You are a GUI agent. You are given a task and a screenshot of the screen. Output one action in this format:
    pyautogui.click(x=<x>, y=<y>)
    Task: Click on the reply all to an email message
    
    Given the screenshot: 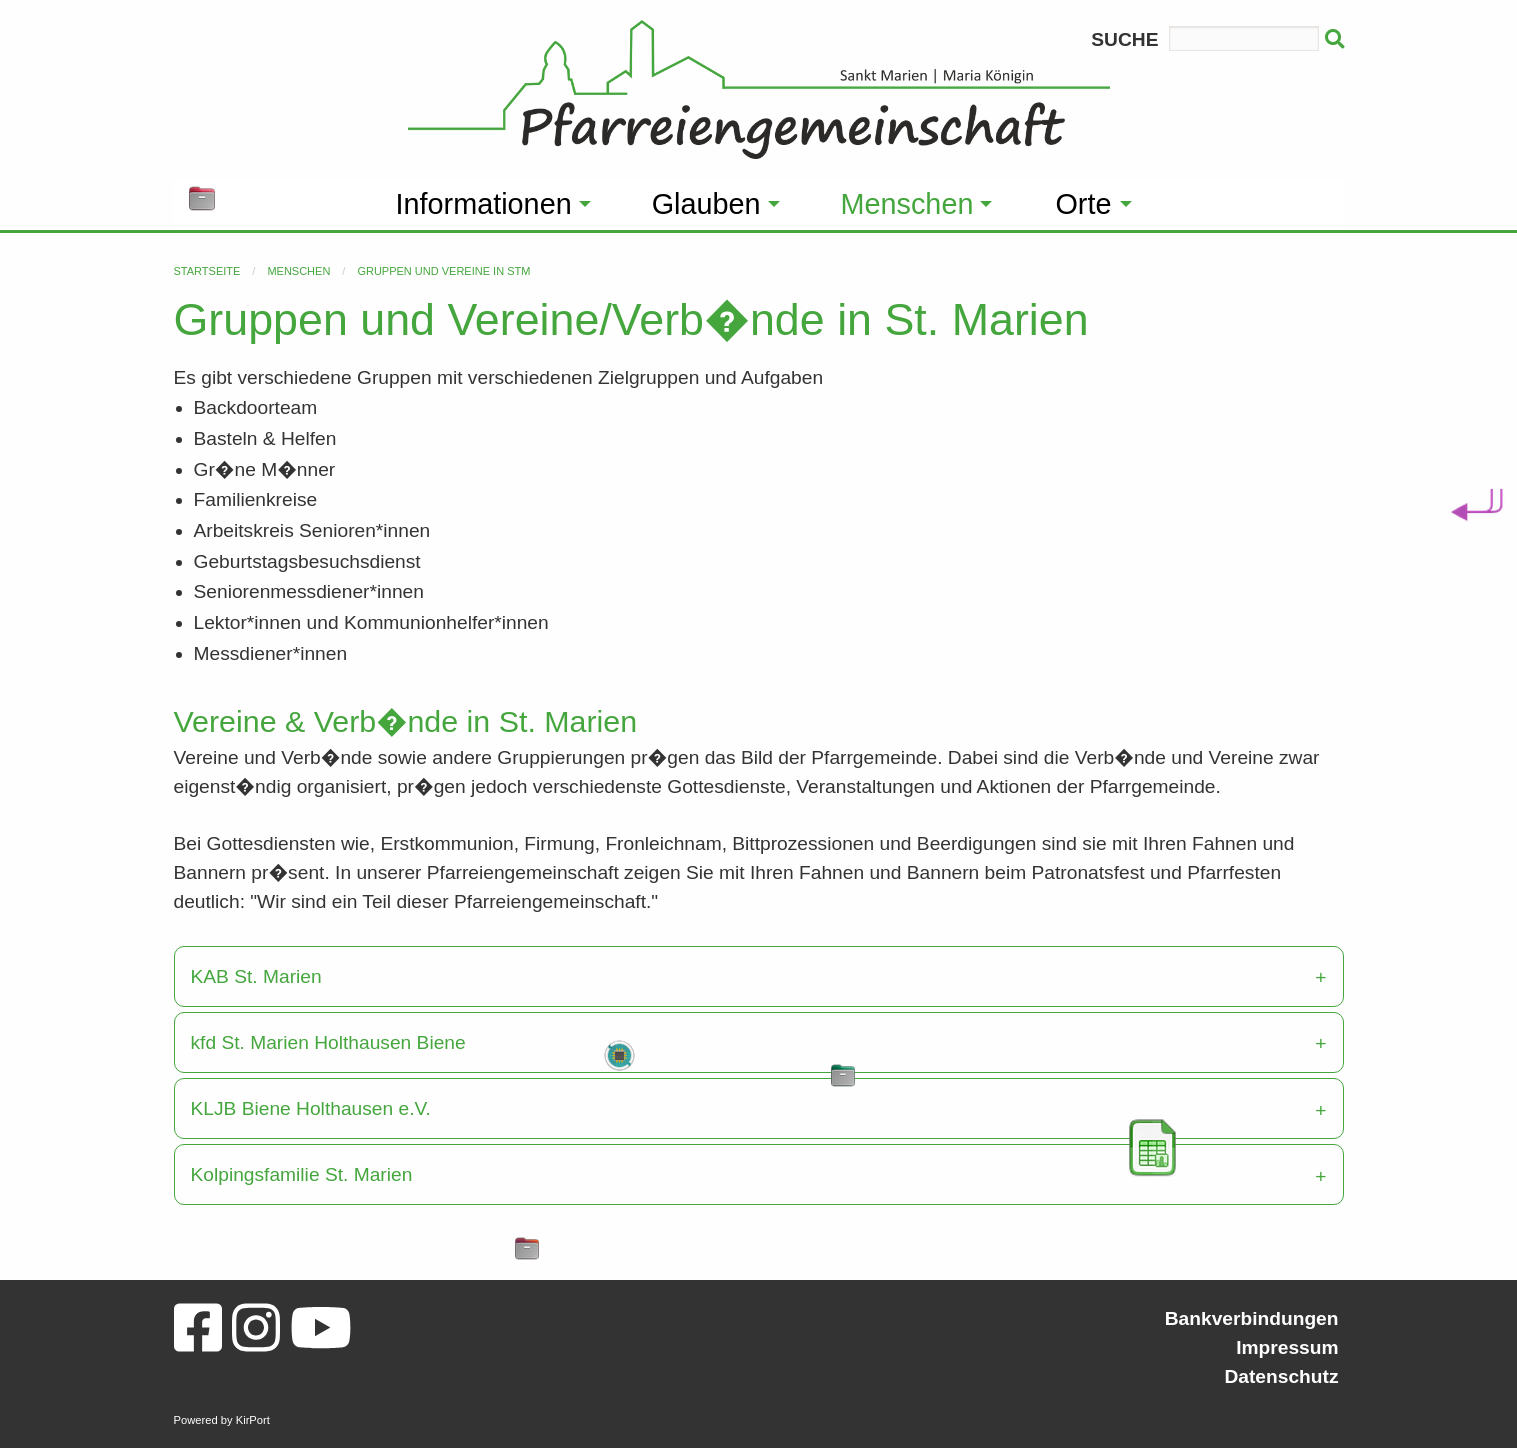 What is the action you would take?
    pyautogui.click(x=1476, y=501)
    